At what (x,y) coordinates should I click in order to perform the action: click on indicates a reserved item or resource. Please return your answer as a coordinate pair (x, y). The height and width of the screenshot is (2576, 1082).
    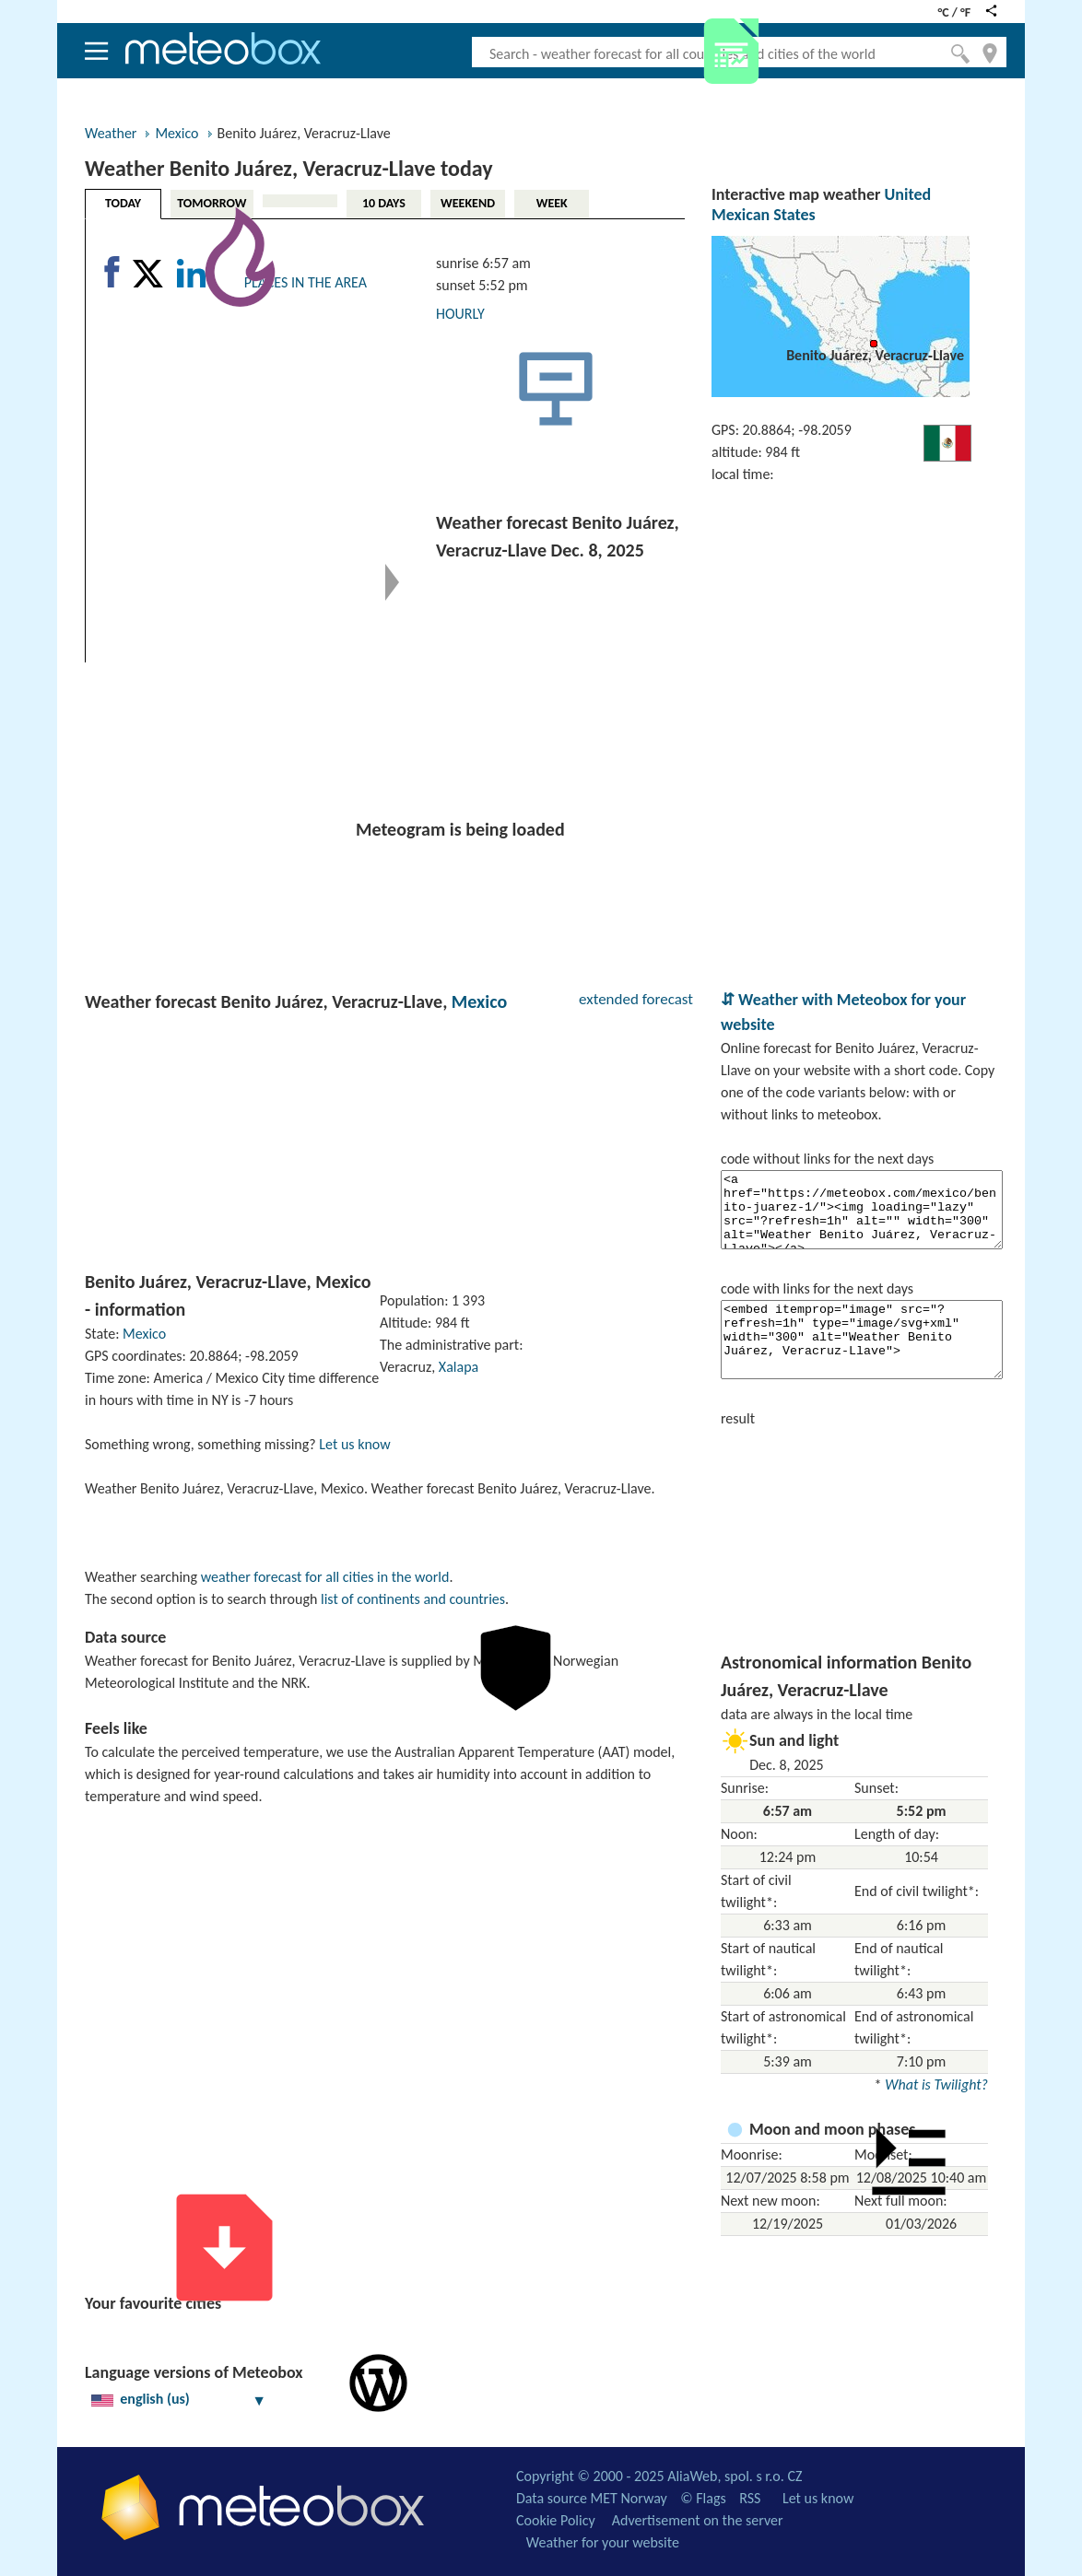
    Looking at the image, I should click on (556, 389).